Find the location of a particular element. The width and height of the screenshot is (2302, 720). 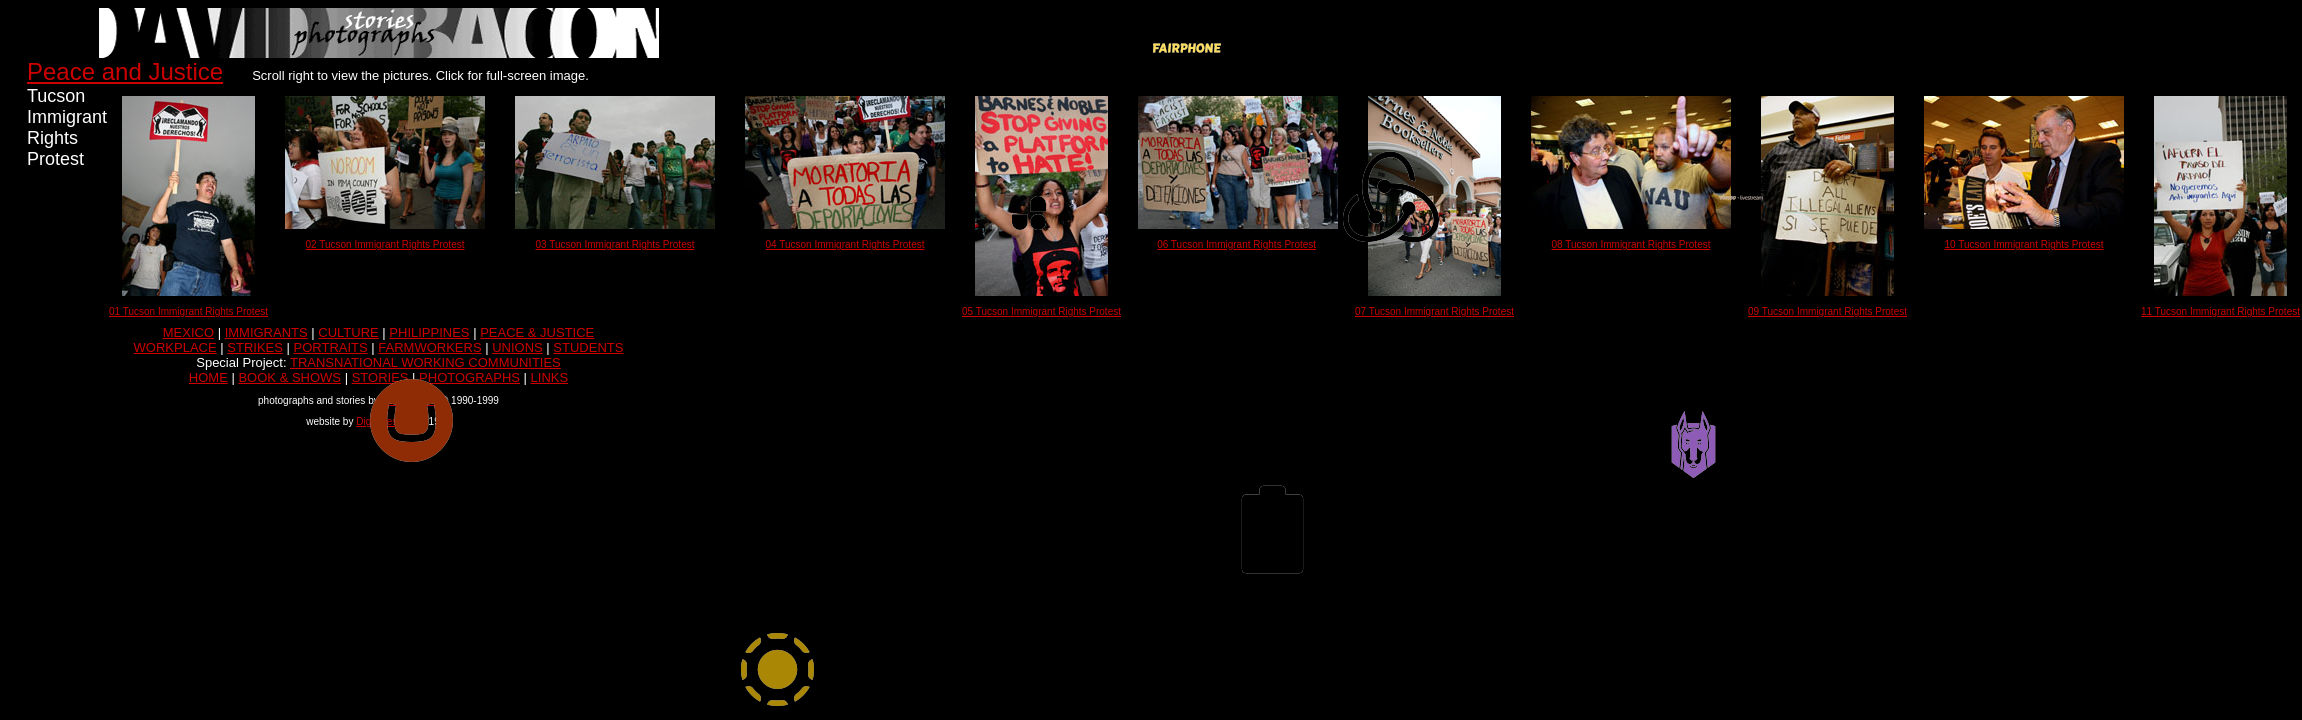

access Snyk security dashboard is located at coordinates (1693, 444).